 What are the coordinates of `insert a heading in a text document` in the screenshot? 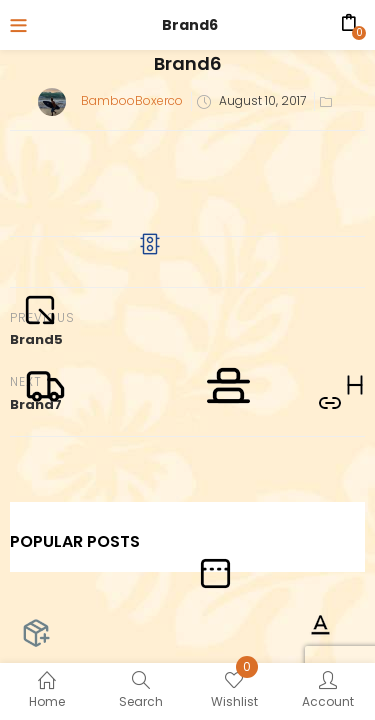 It's located at (355, 385).